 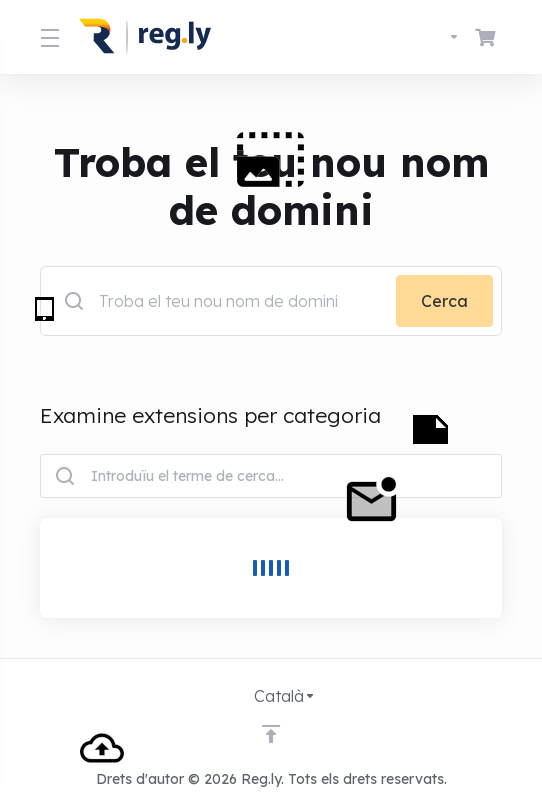 I want to click on resize image to large format, so click(x=270, y=159).